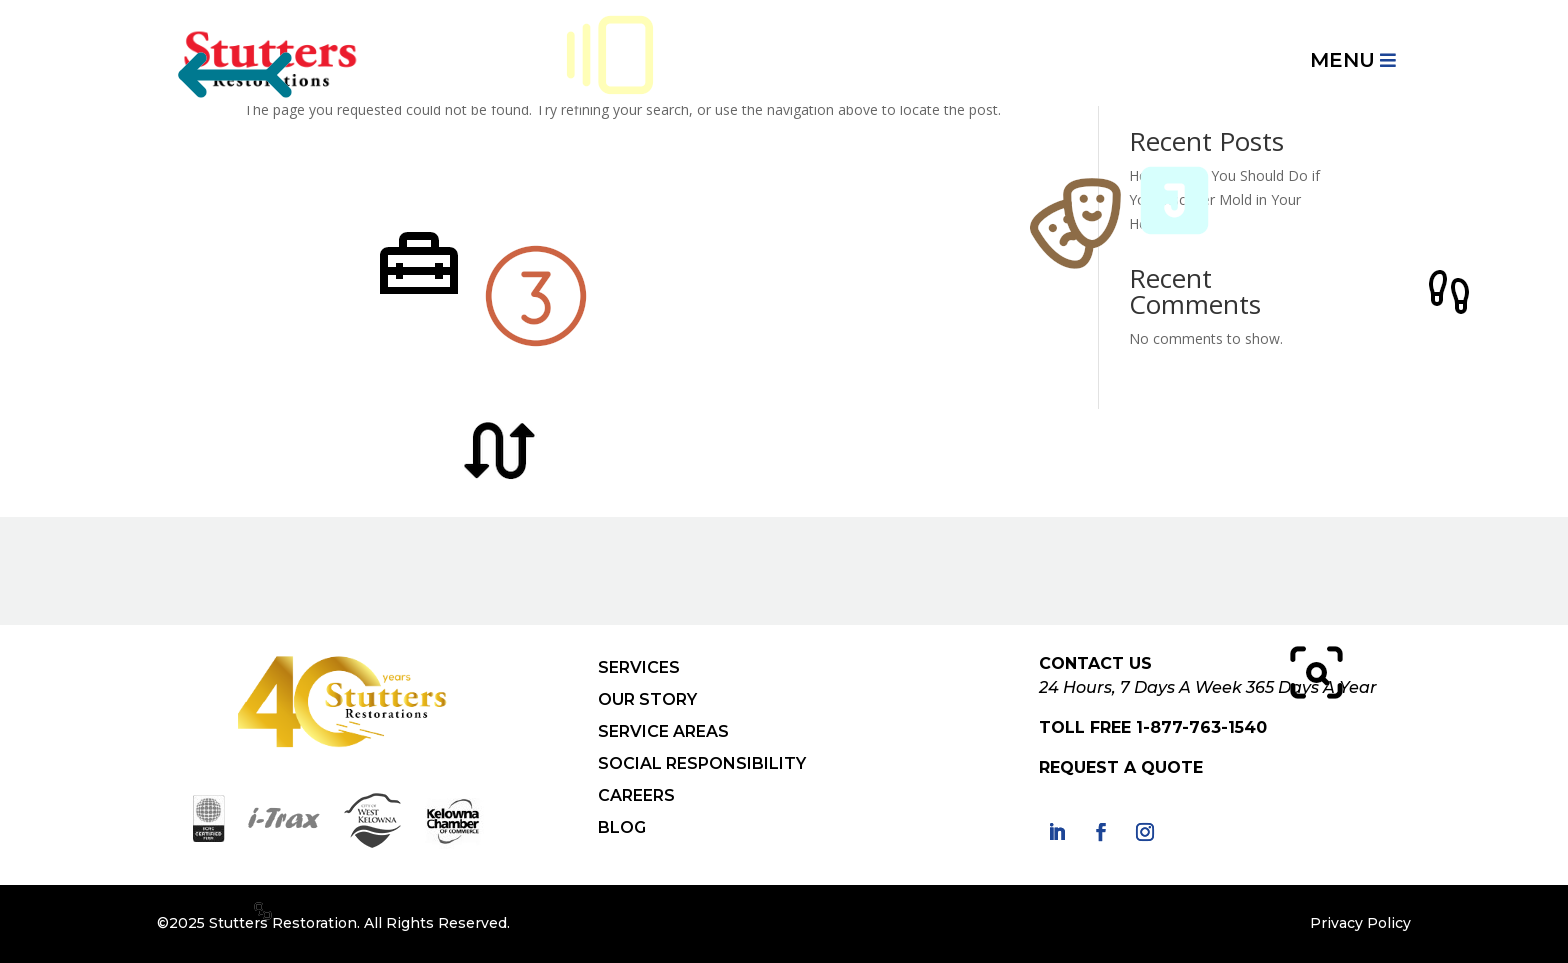 The image size is (1568, 963). Describe the element at coordinates (1449, 292) in the screenshot. I see `view step count or walking activity` at that location.